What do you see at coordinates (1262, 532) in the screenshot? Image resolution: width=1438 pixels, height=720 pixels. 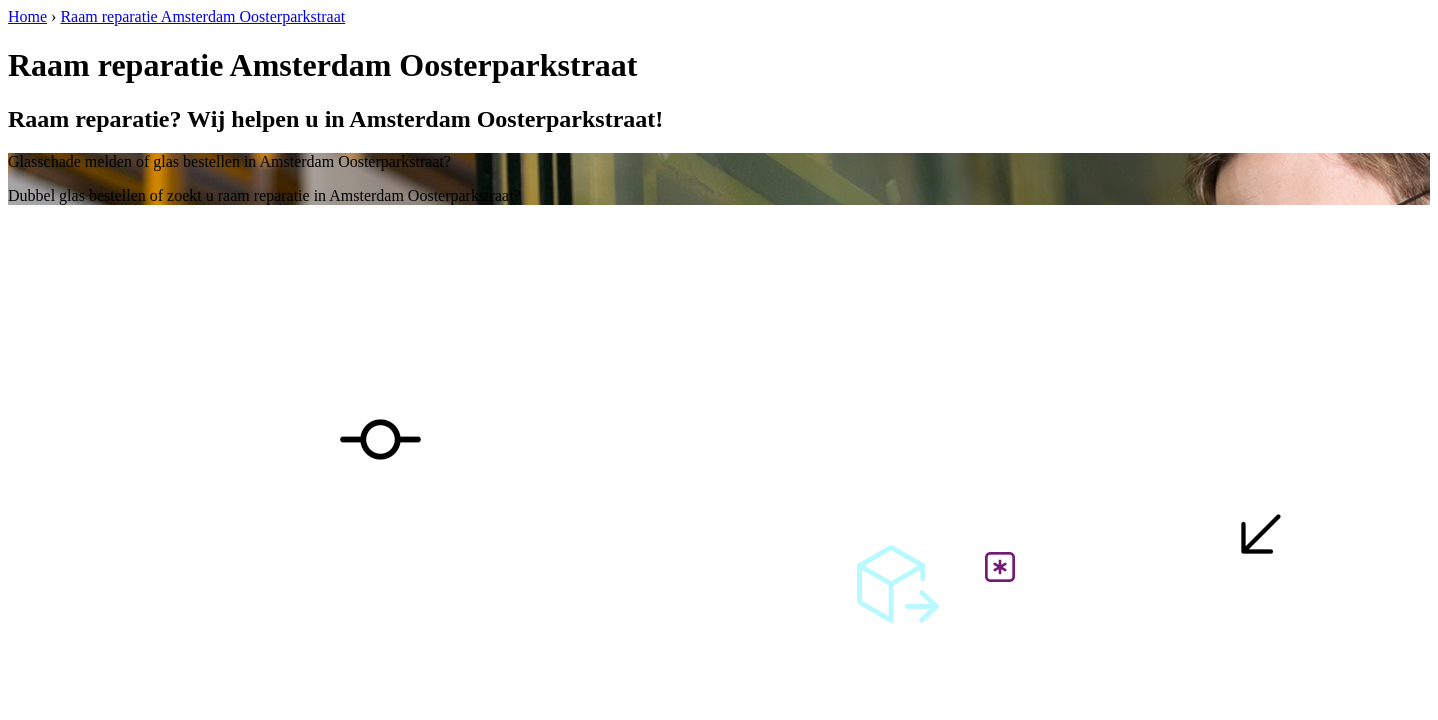 I see `navigate to previous or lower-left content` at bounding box center [1262, 532].